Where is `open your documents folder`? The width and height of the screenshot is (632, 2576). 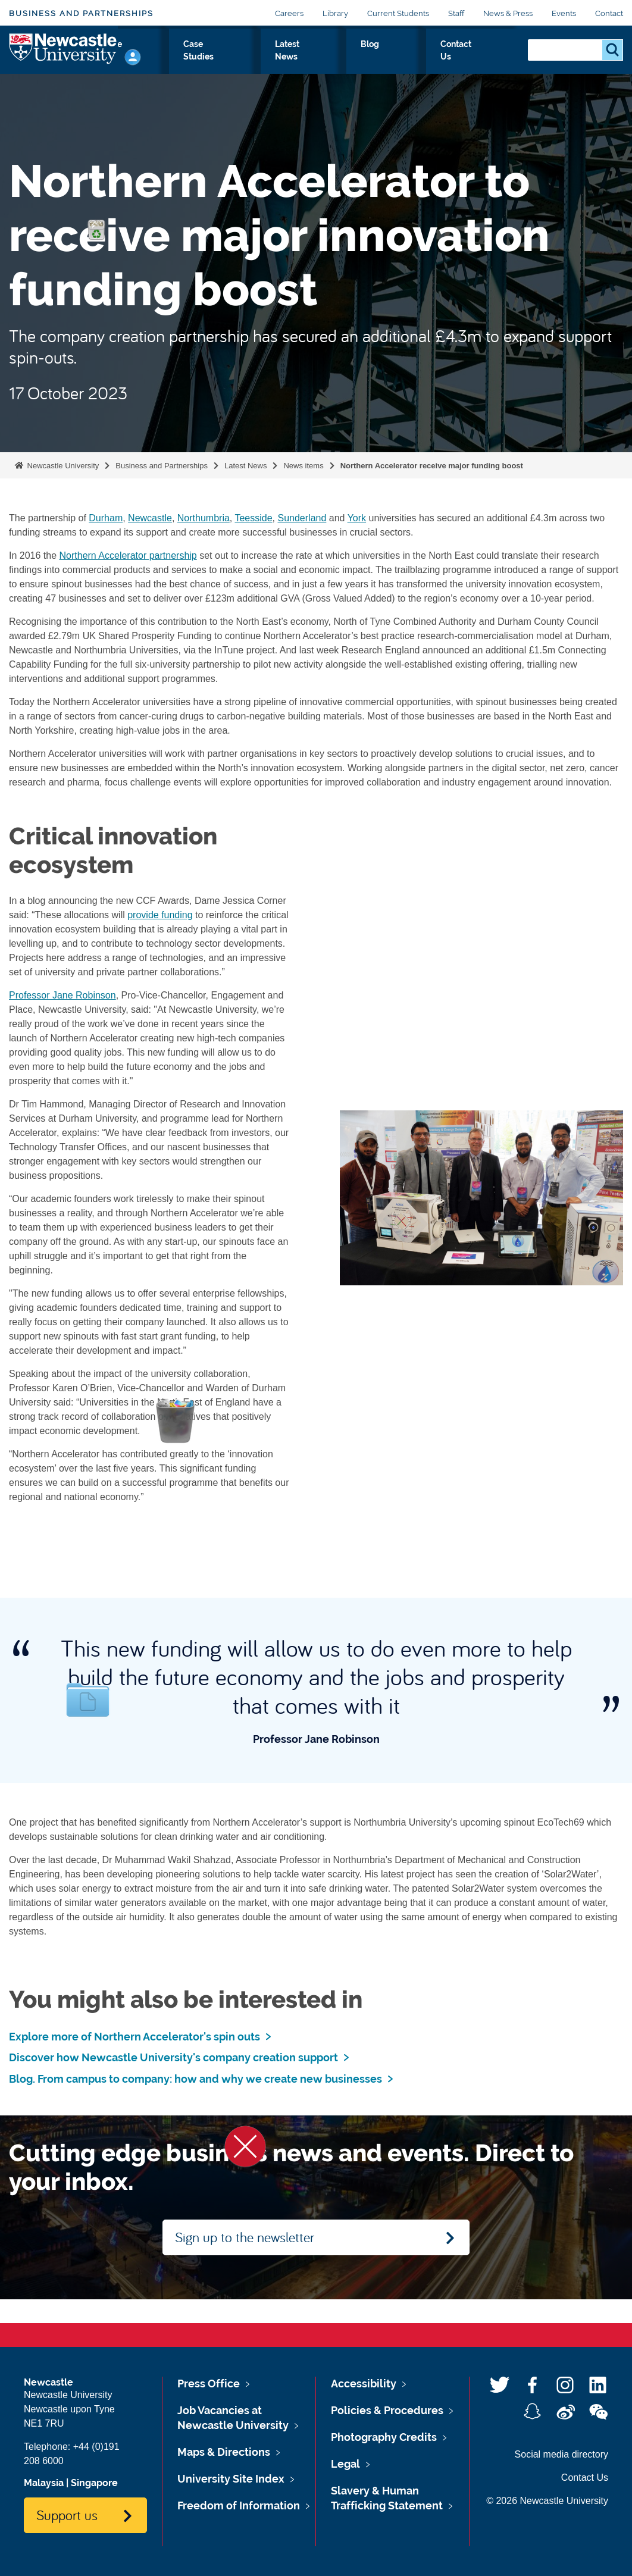 open your documents folder is located at coordinates (87, 1699).